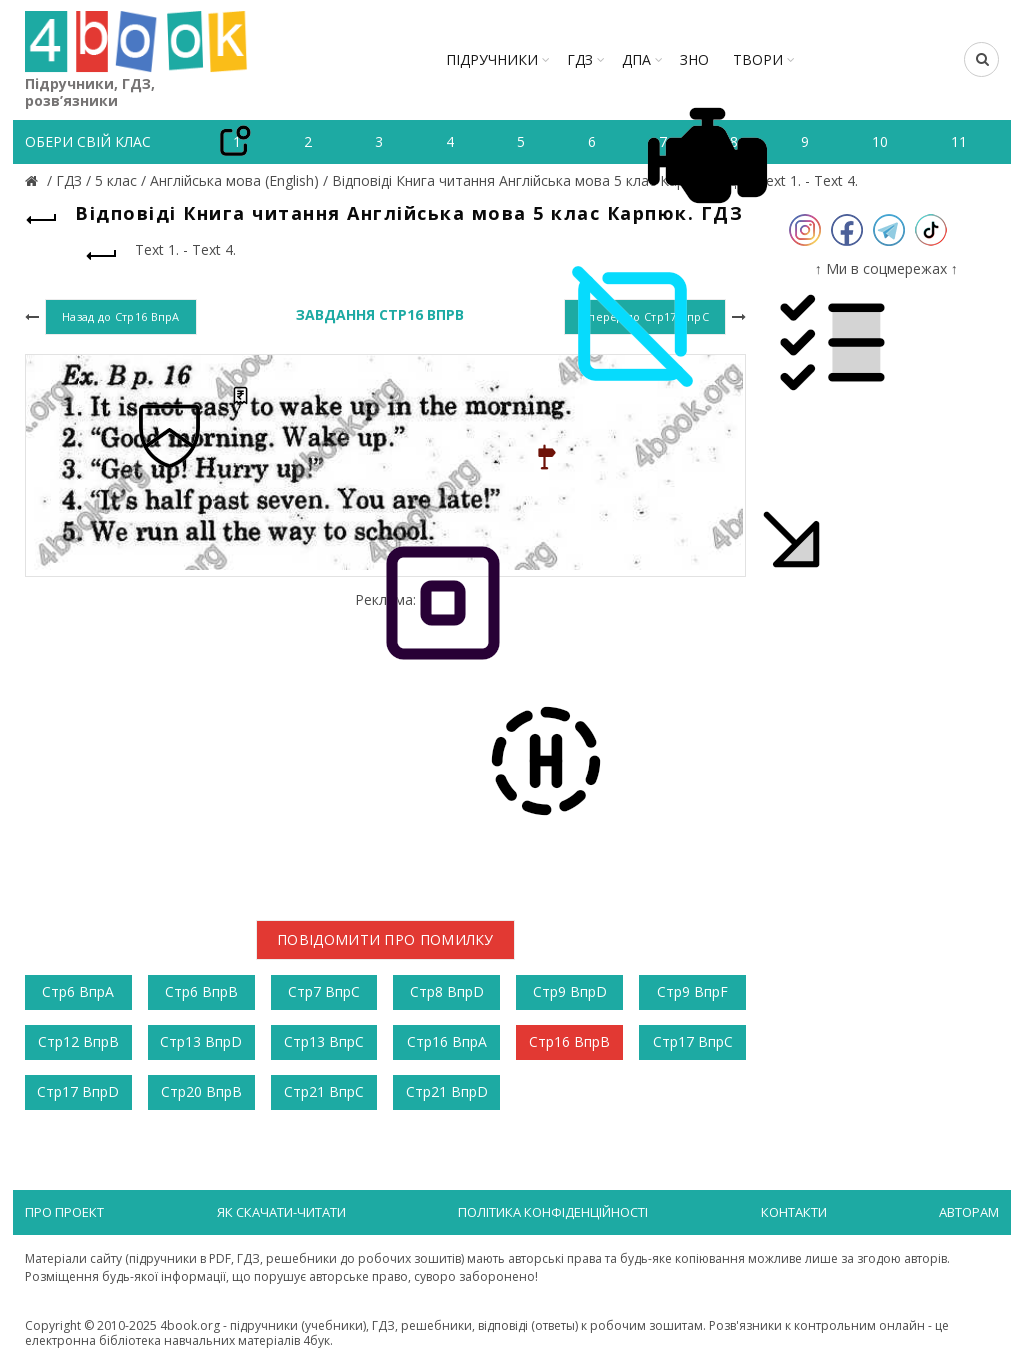 This screenshot has height=1363, width=1024. I want to click on view notifications, so click(234, 141).